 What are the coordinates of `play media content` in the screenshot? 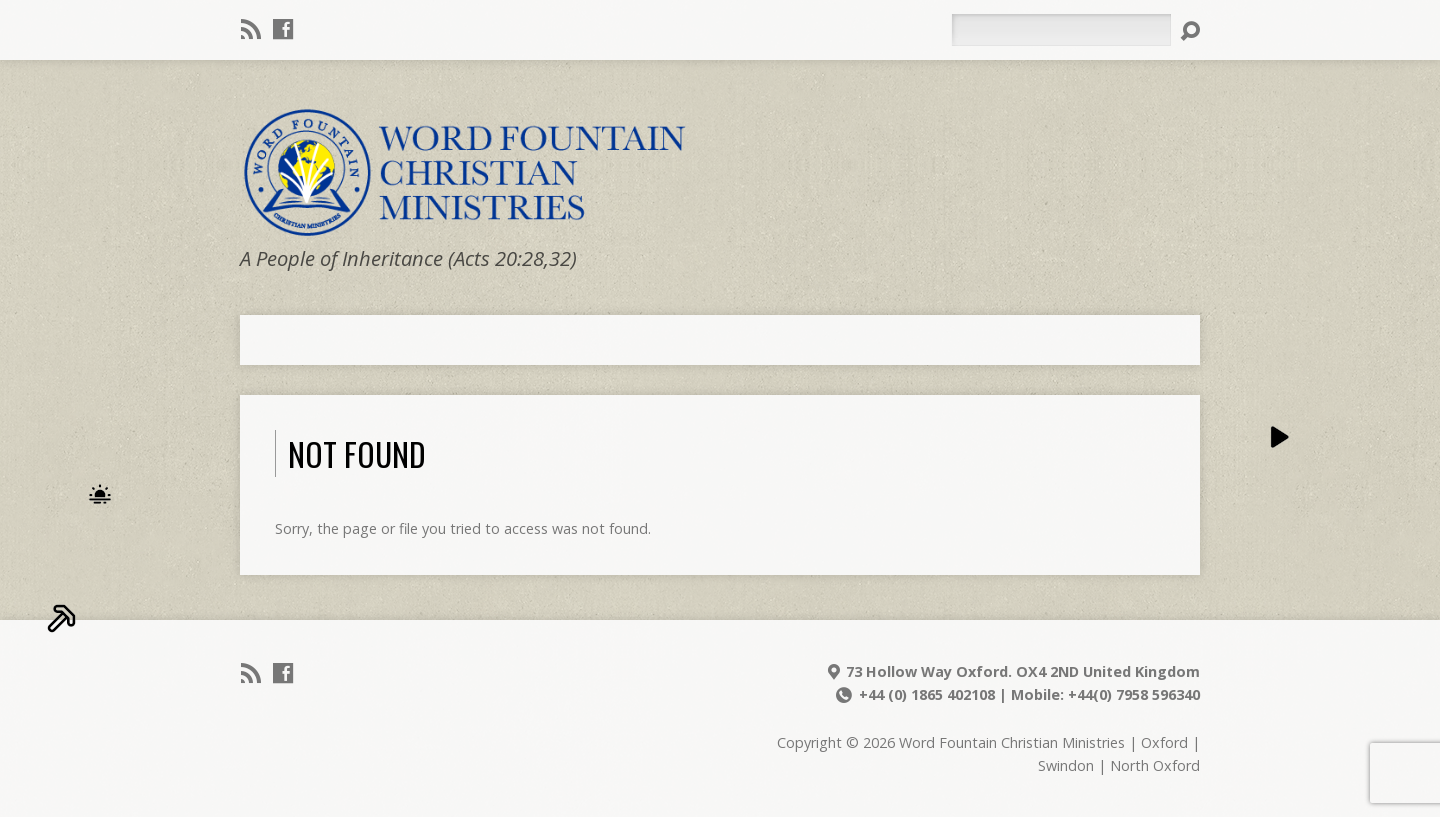 It's located at (1278, 437).